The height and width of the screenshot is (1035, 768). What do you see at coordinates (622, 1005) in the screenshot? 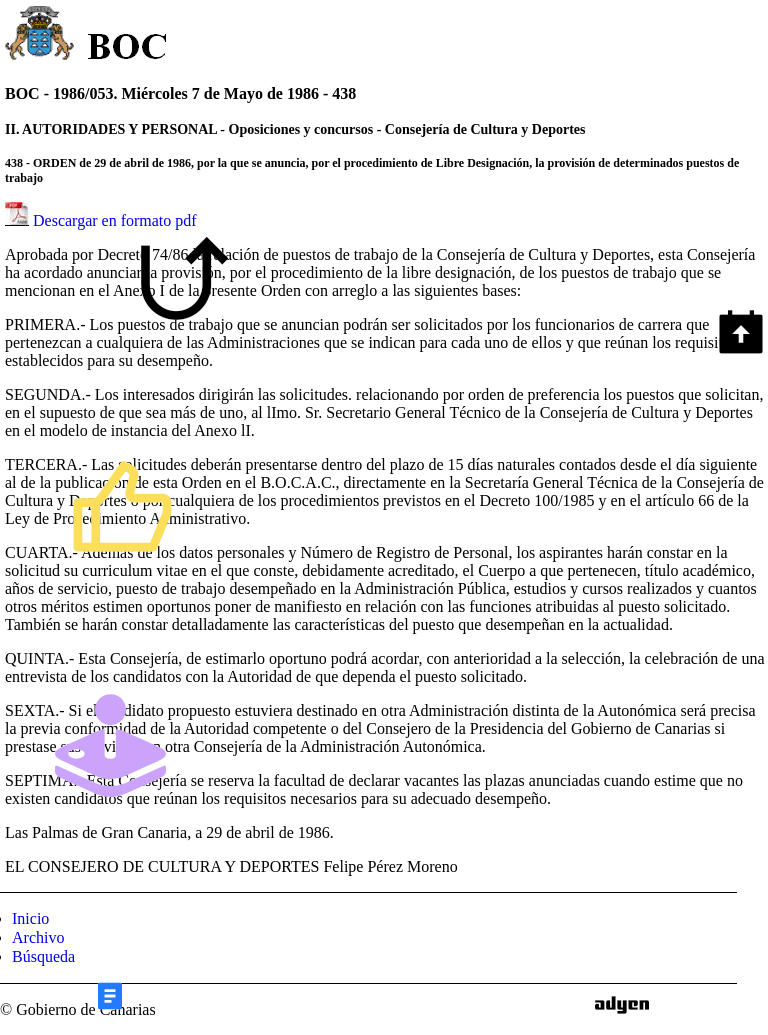
I see `adyen payment platform logo` at bounding box center [622, 1005].